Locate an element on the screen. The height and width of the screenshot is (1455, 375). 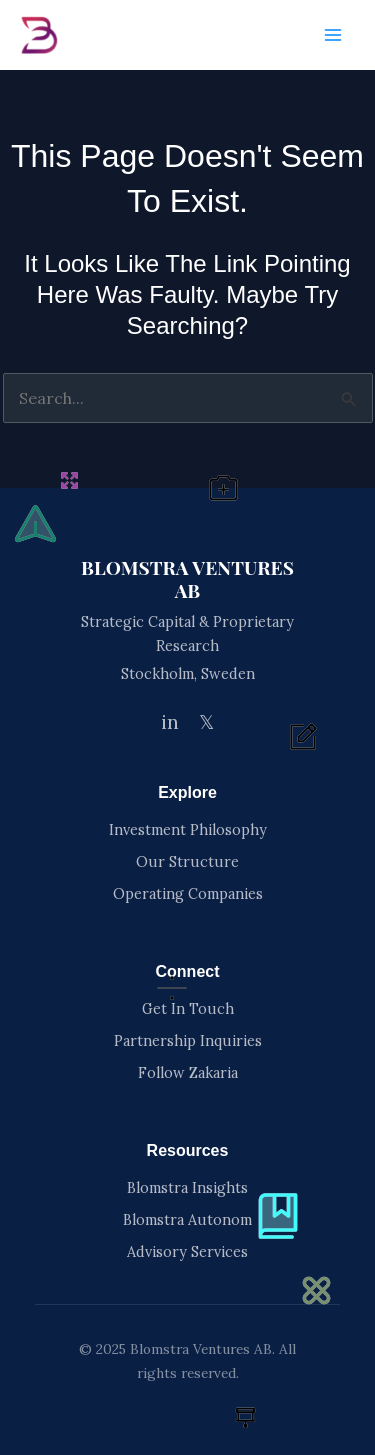
expand to fullscreen mode is located at coordinates (69, 480).